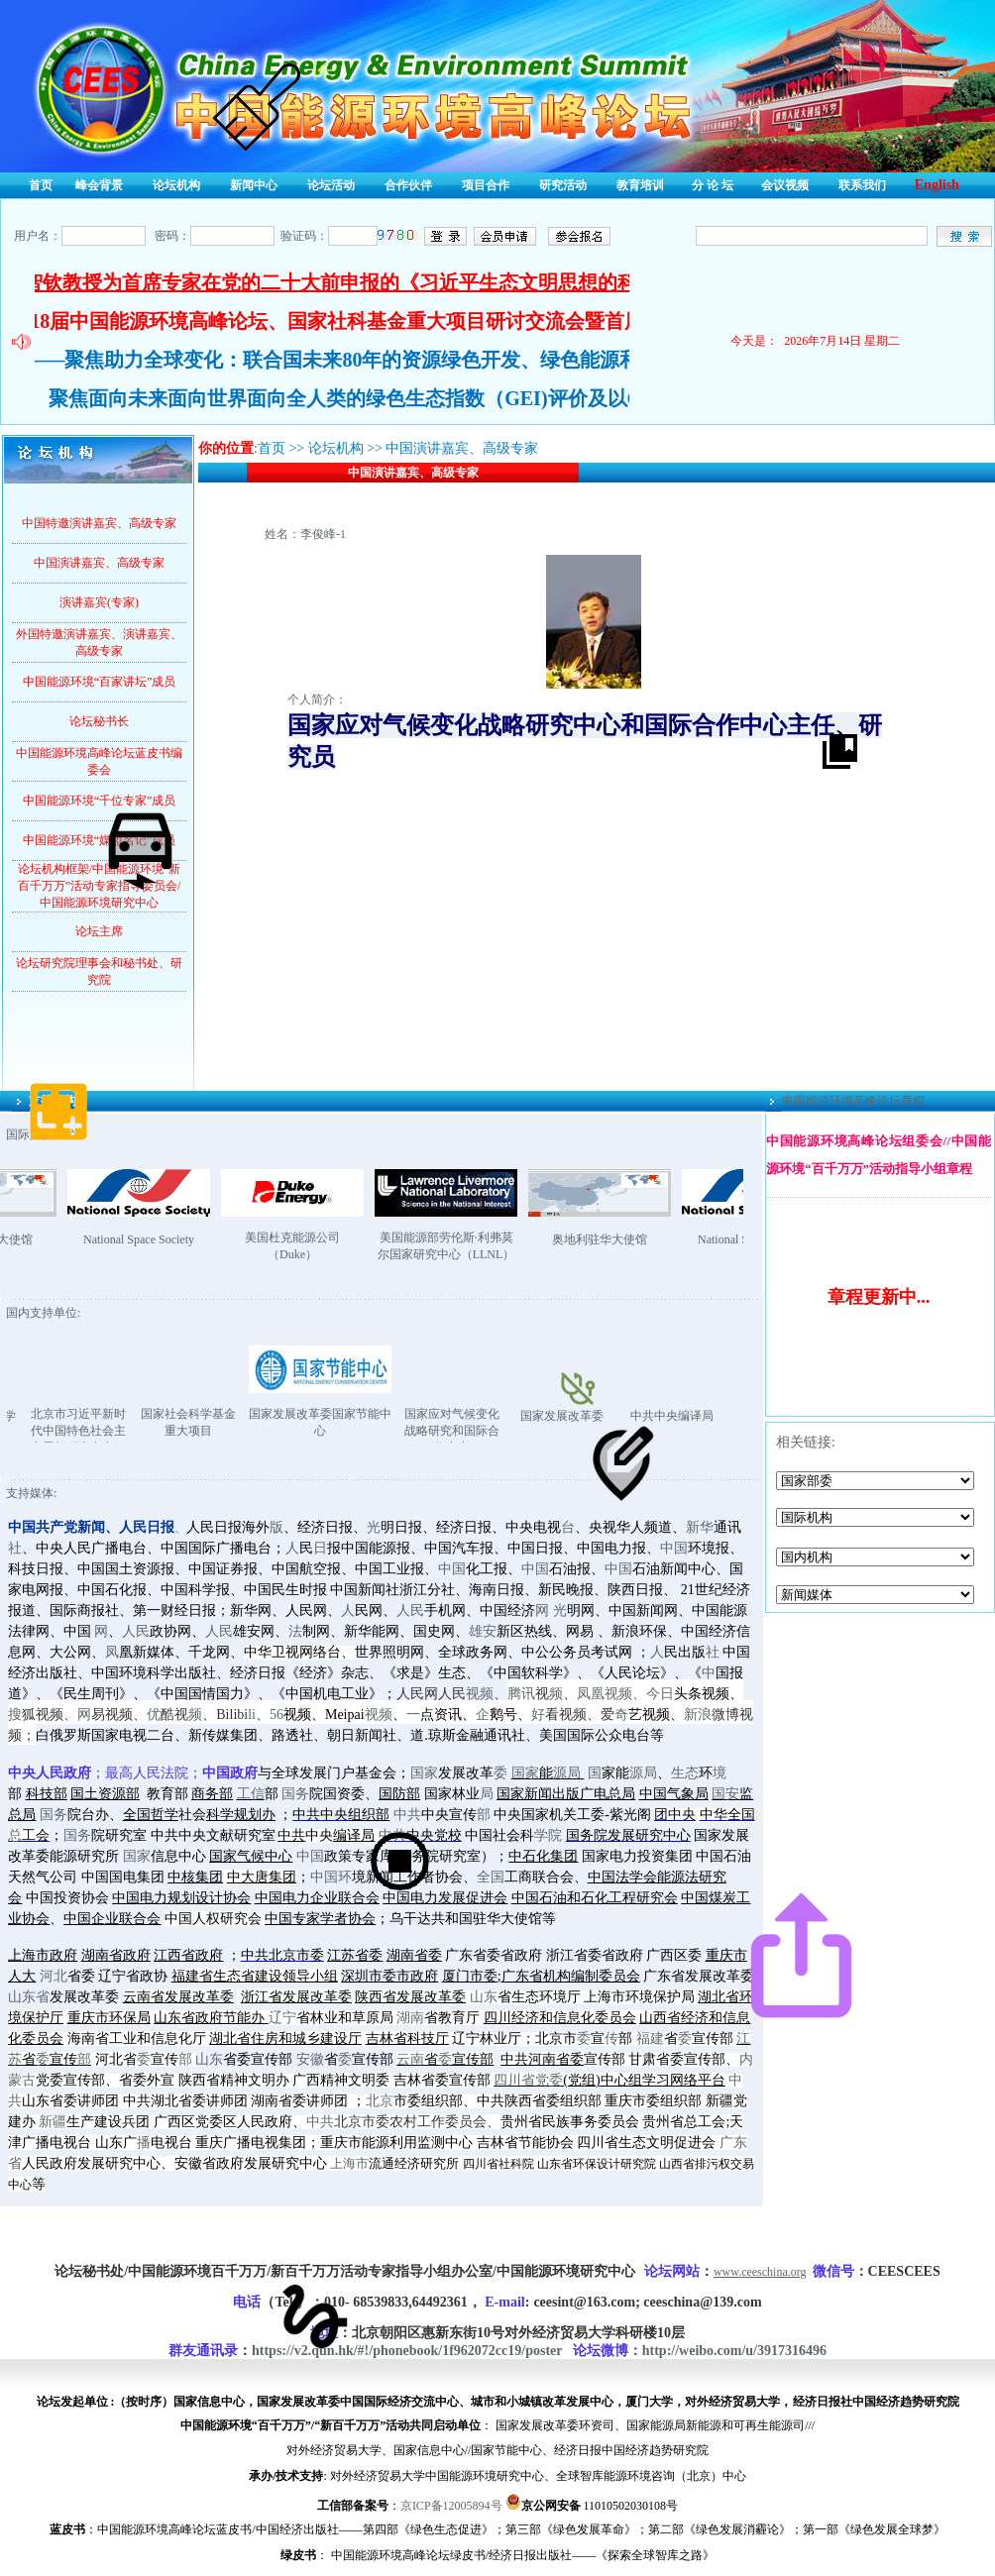 The height and width of the screenshot is (2576, 995). I want to click on go back to the beginning, so click(324, 70).